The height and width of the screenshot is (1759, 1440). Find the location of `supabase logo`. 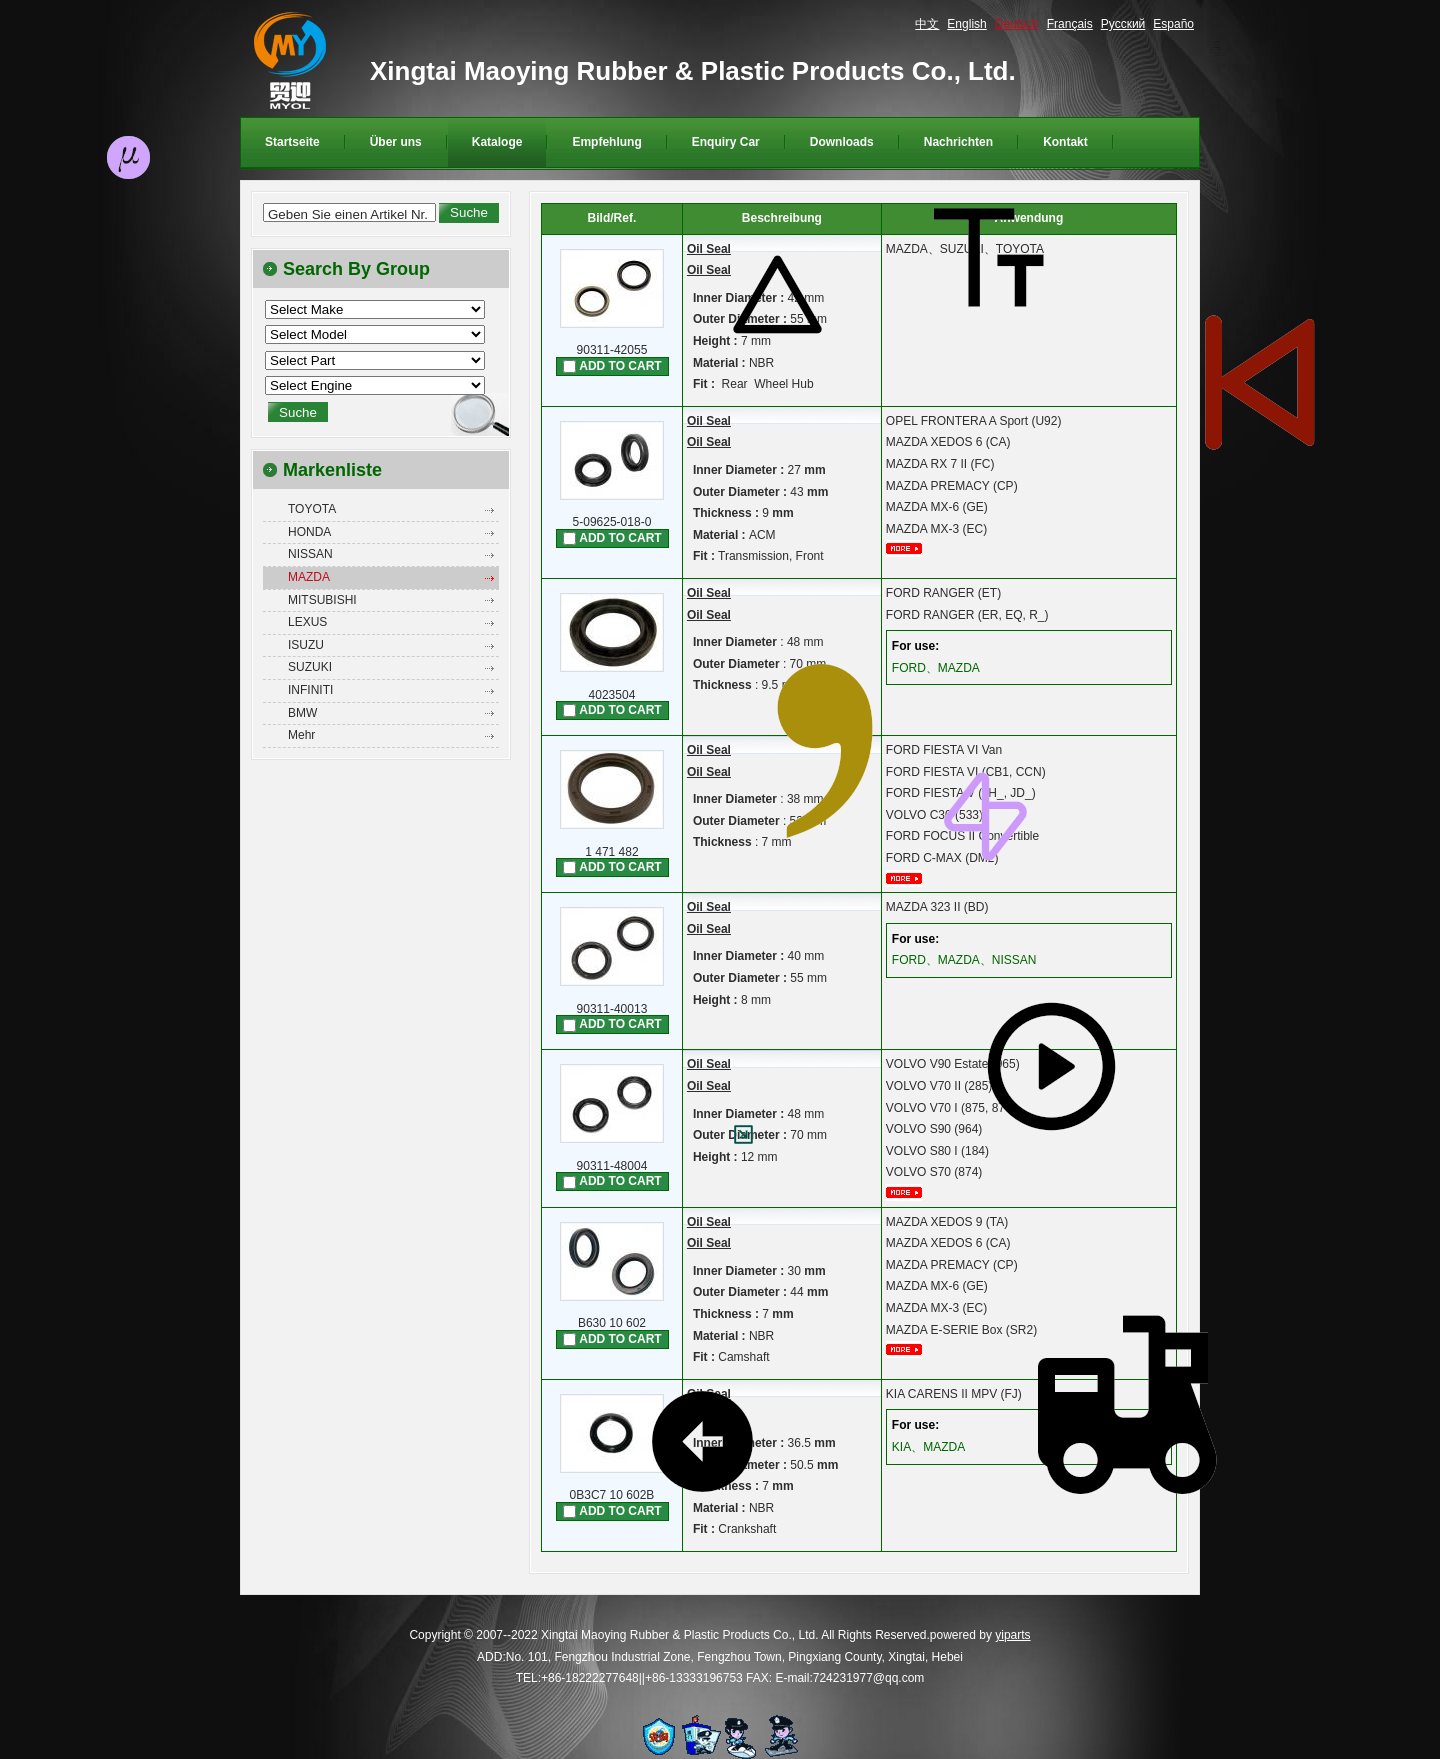

supabase logo is located at coordinates (985, 816).